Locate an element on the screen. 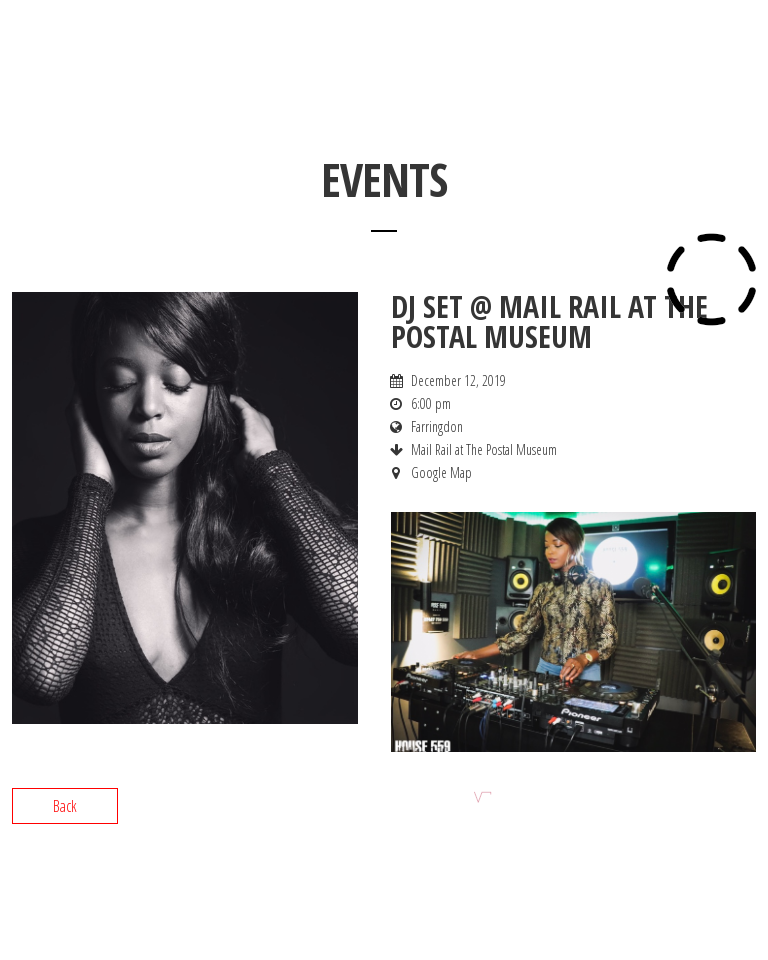 The height and width of the screenshot is (960, 768). calculate square root is located at coordinates (482, 796).